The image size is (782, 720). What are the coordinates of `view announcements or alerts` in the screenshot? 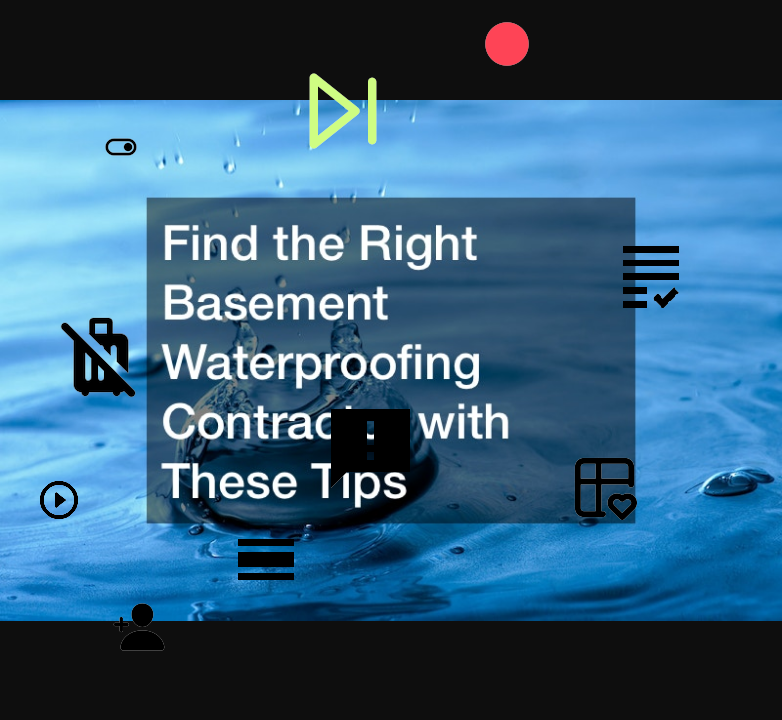 It's located at (370, 448).